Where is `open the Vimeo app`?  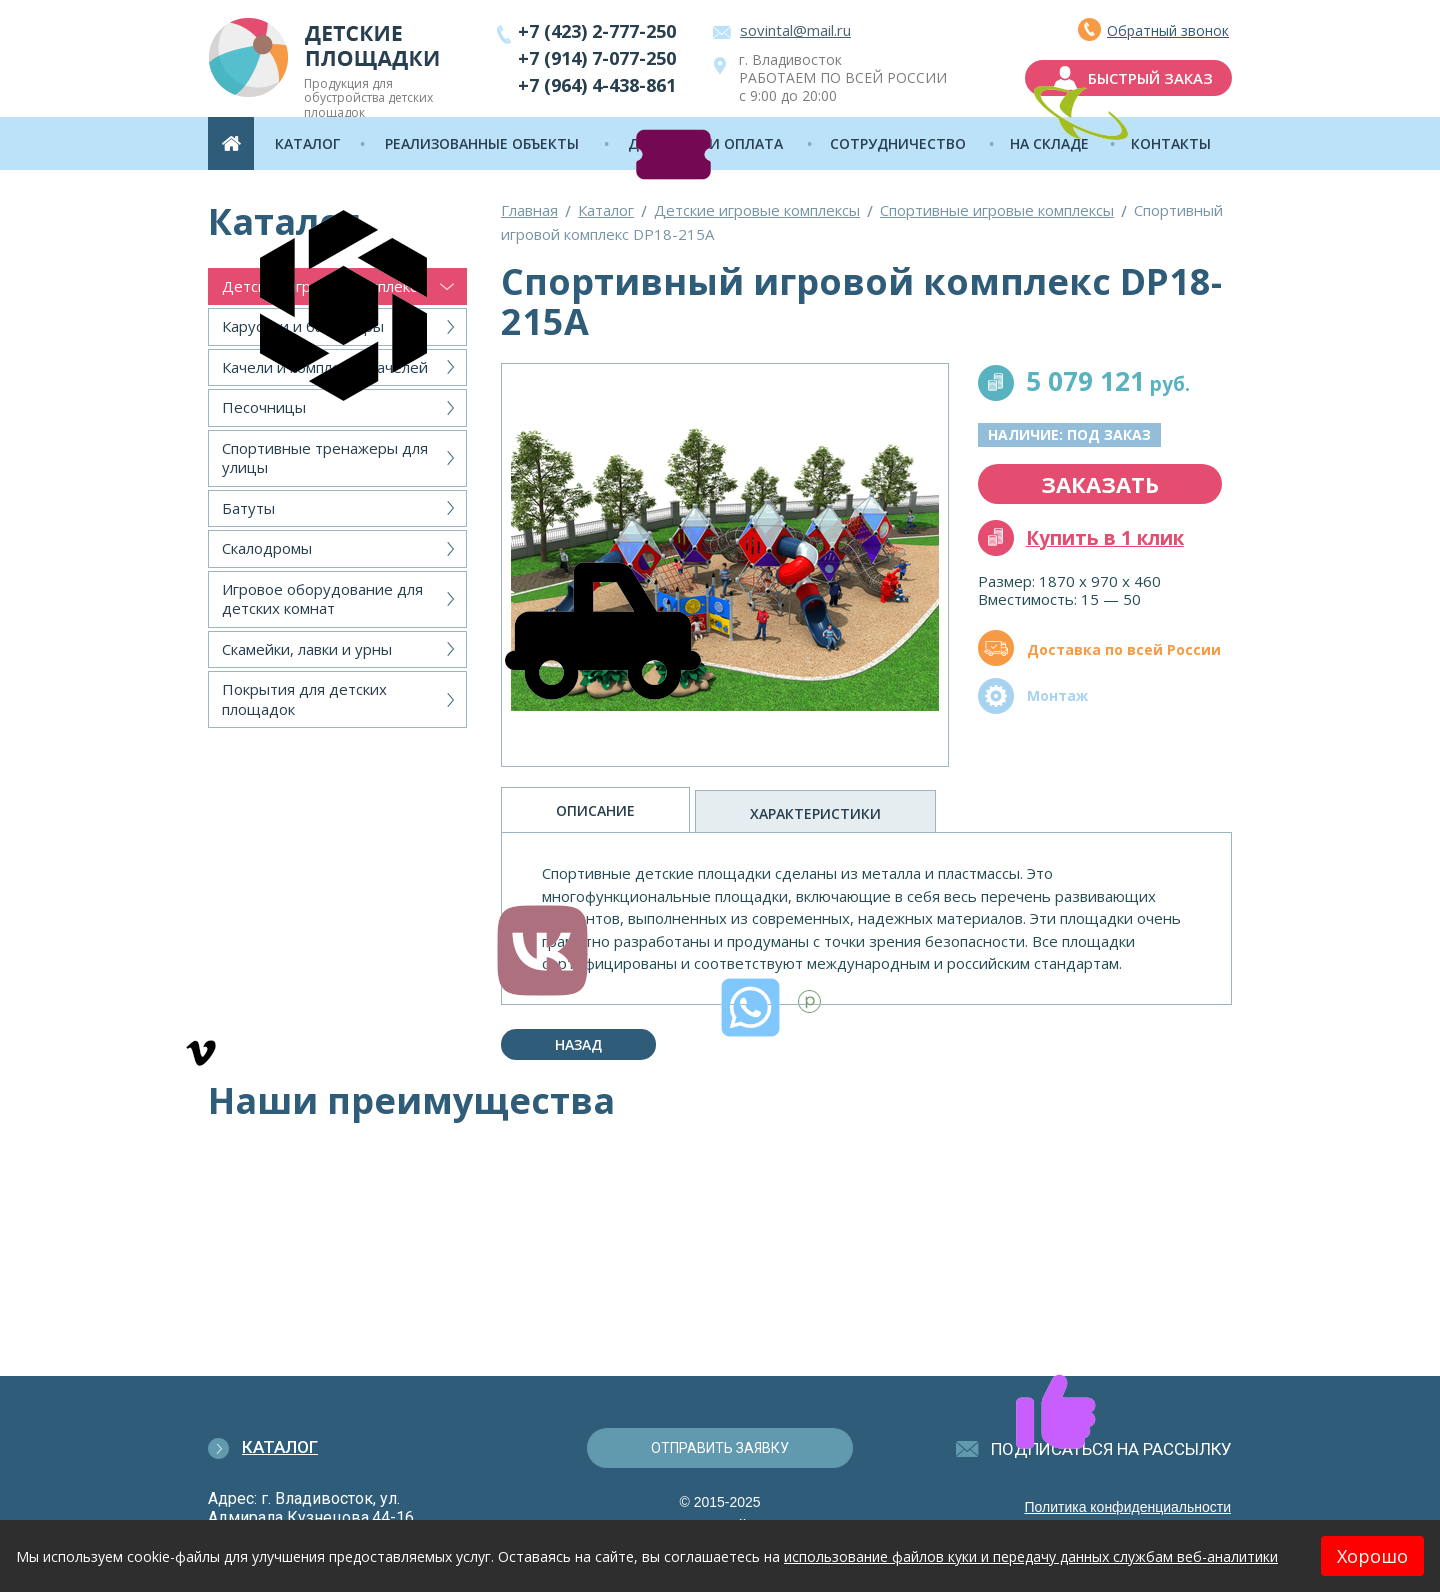
open the Vimeo app is located at coordinates (201, 1053).